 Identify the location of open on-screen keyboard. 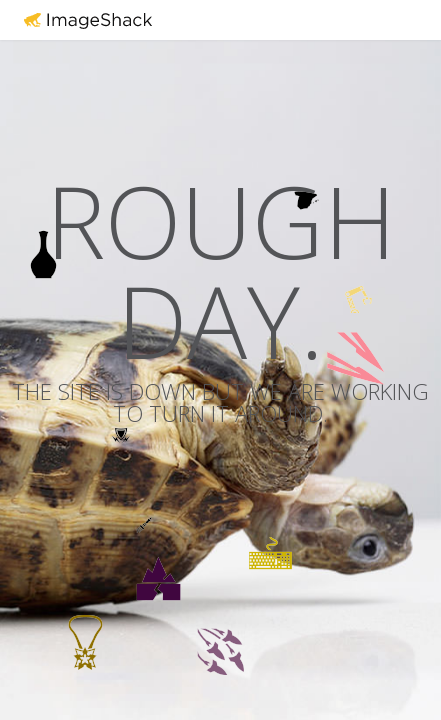
(270, 560).